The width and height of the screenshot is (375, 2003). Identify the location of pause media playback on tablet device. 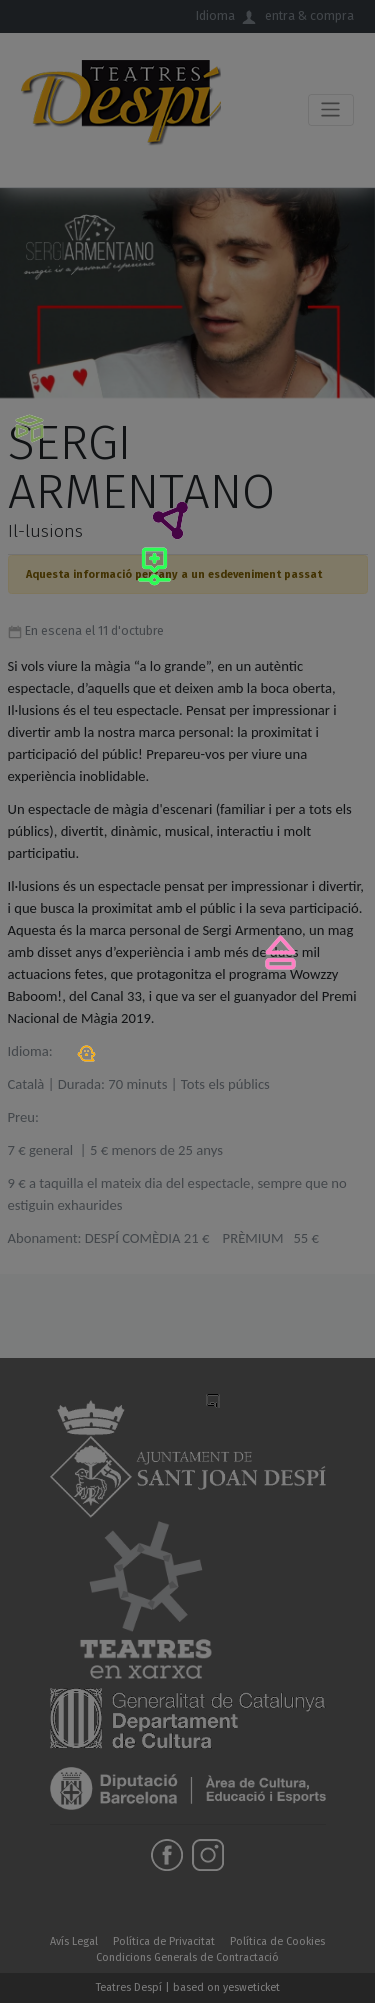
(213, 1400).